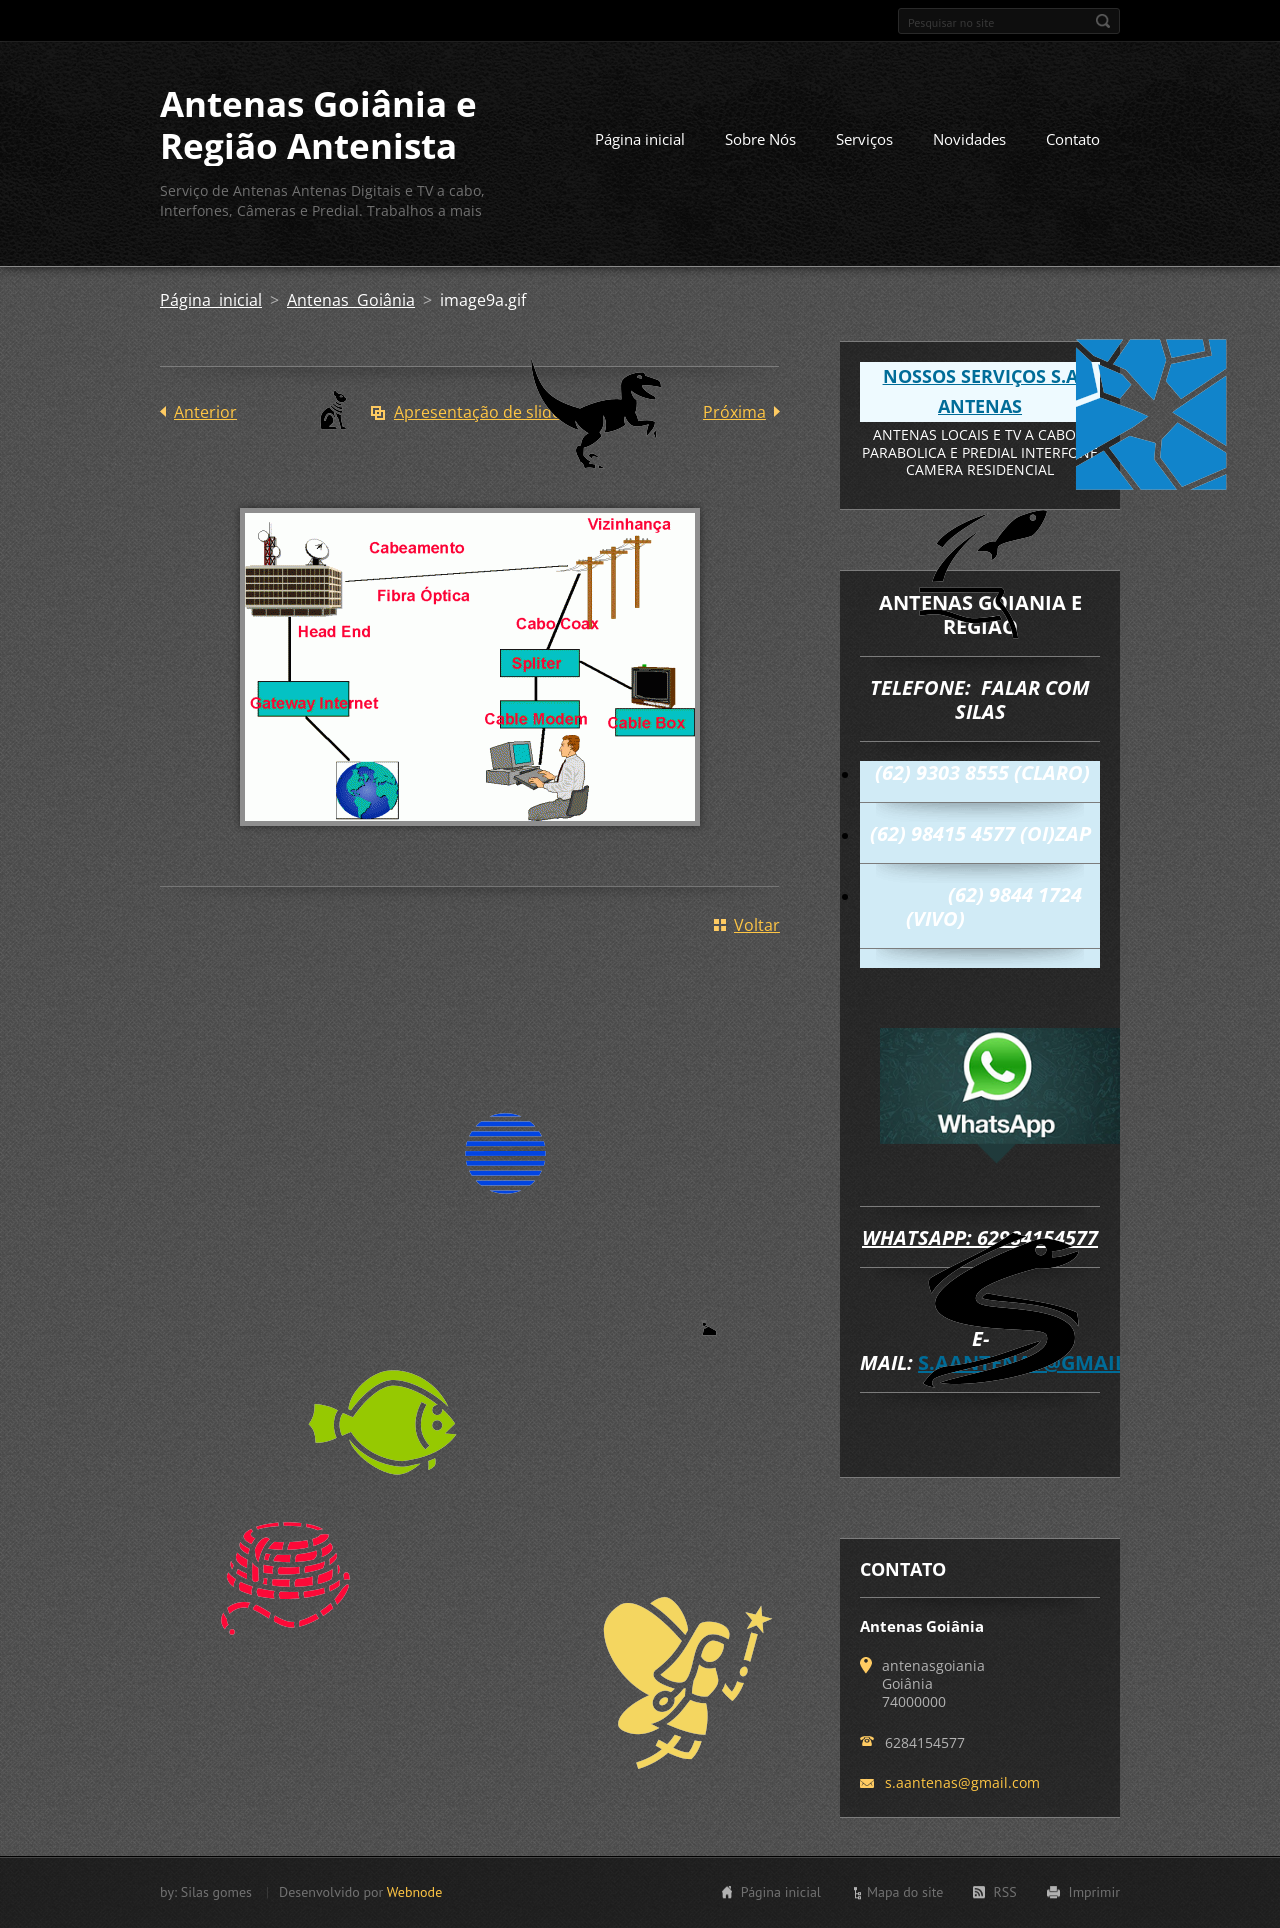  What do you see at coordinates (333, 409) in the screenshot?
I see `access Egyptian mythology content or games` at bounding box center [333, 409].